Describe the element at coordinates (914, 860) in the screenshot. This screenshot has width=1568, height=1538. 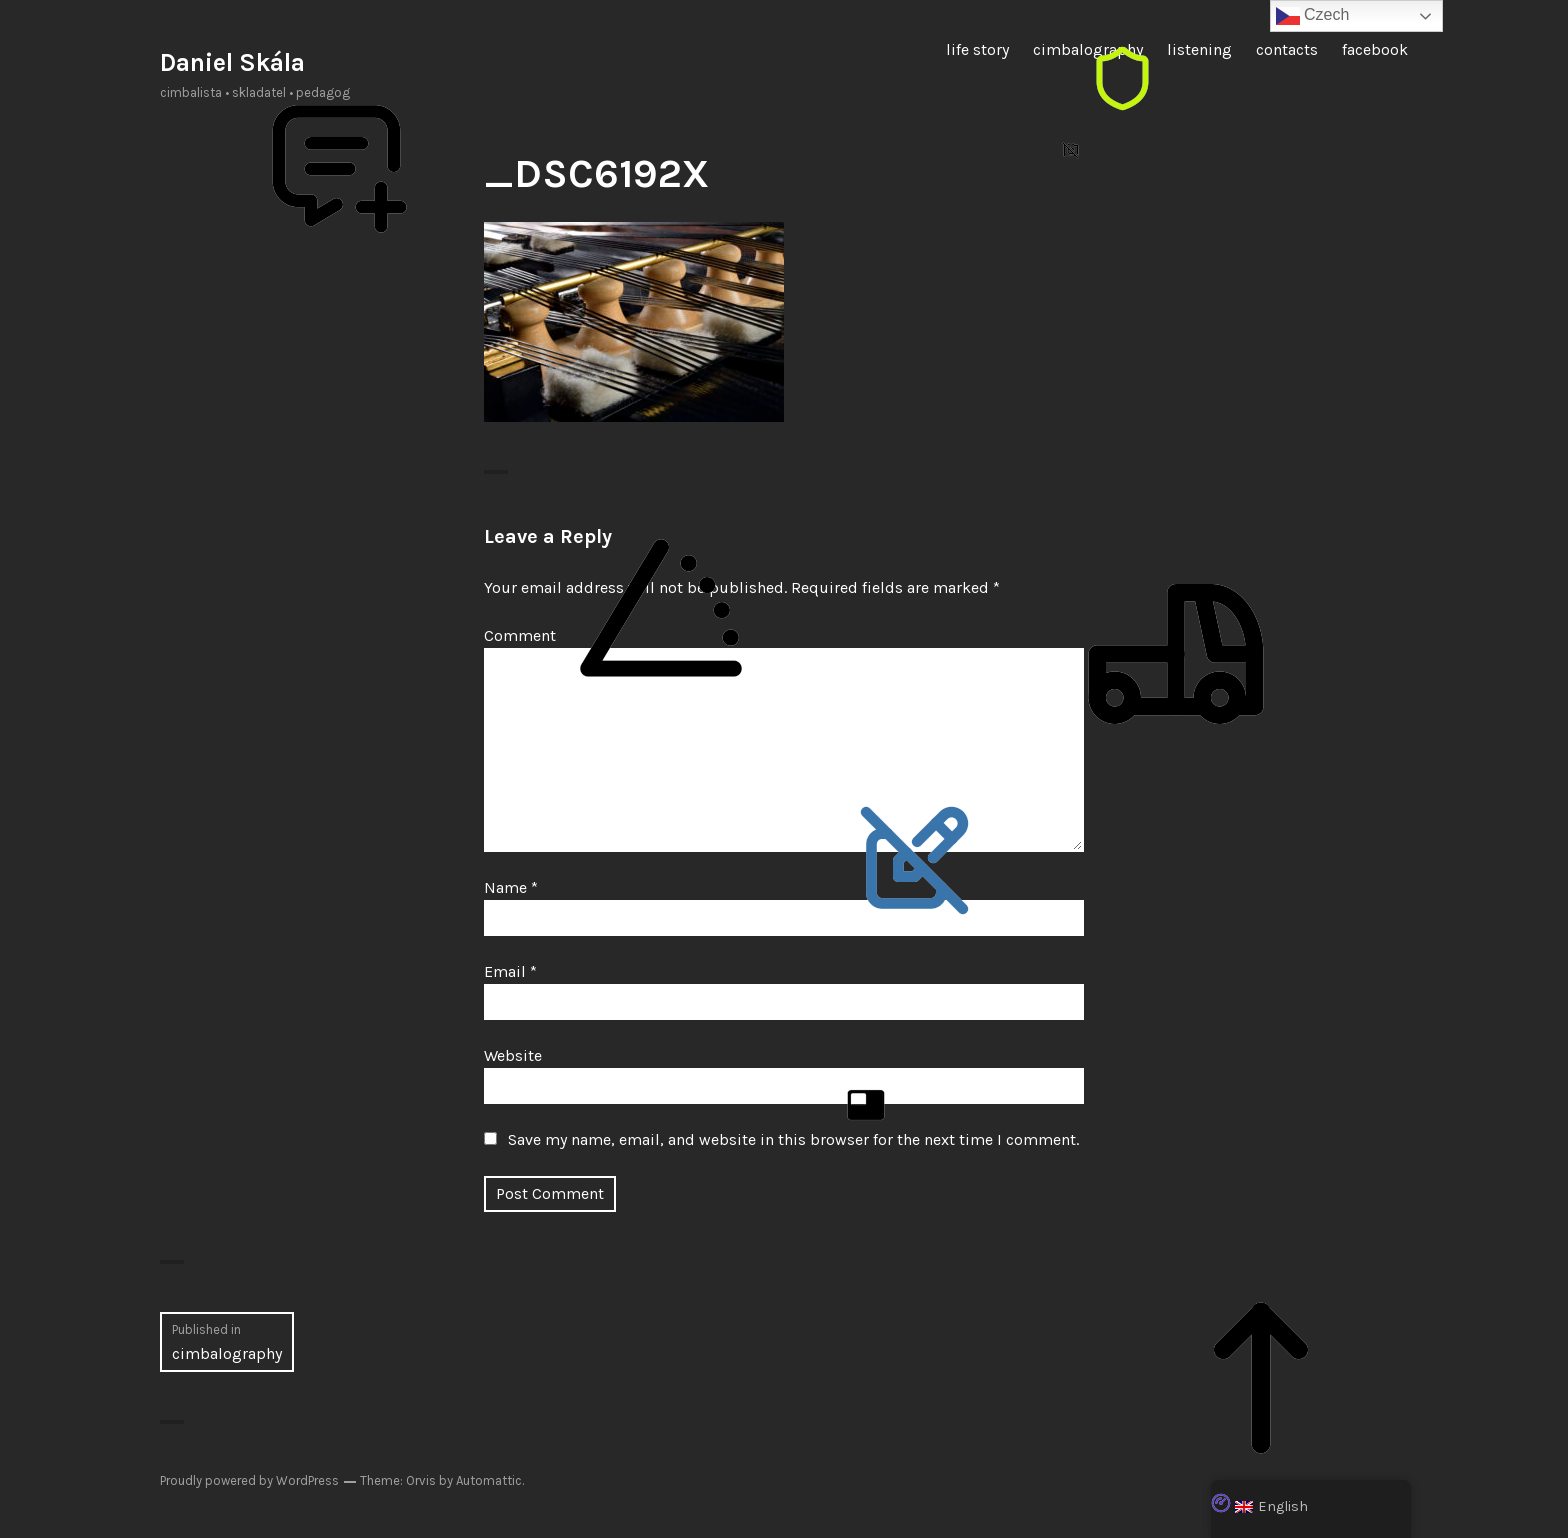
I see `editing is disabled or unavailable` at that location.